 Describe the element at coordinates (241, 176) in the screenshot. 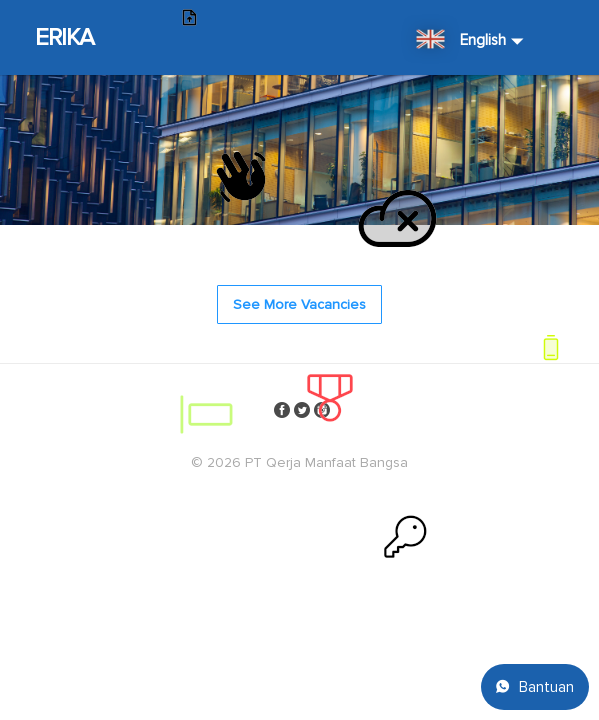

I see `greet or welcome a new user` at that location.